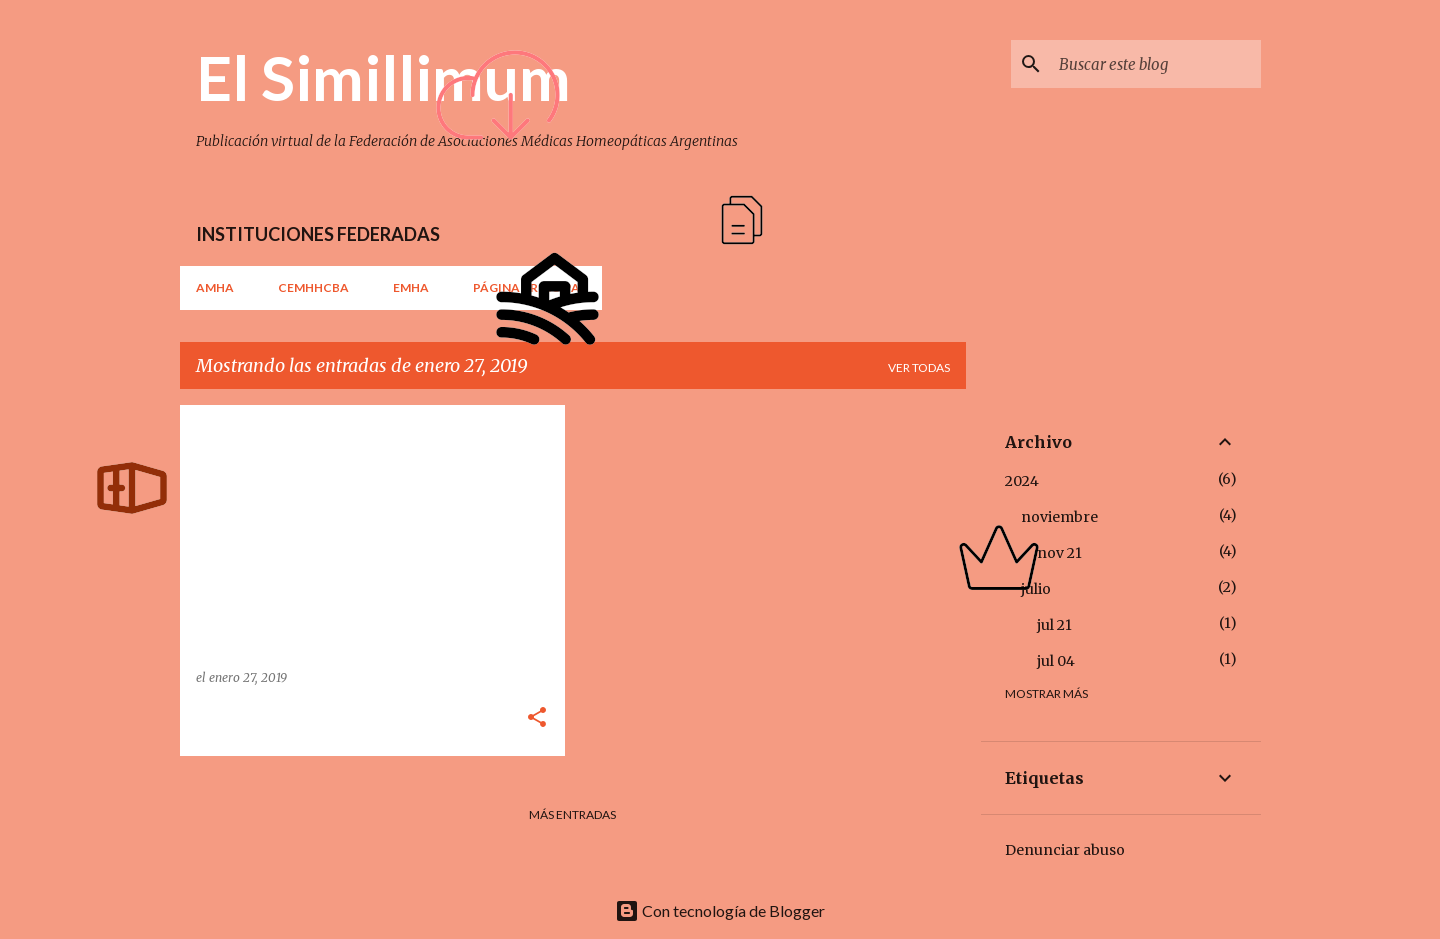  What do you see at coordinates (547, 300) in the screenshot?
I see `access farm or agricultural settings` at bounding box center [547, 300].